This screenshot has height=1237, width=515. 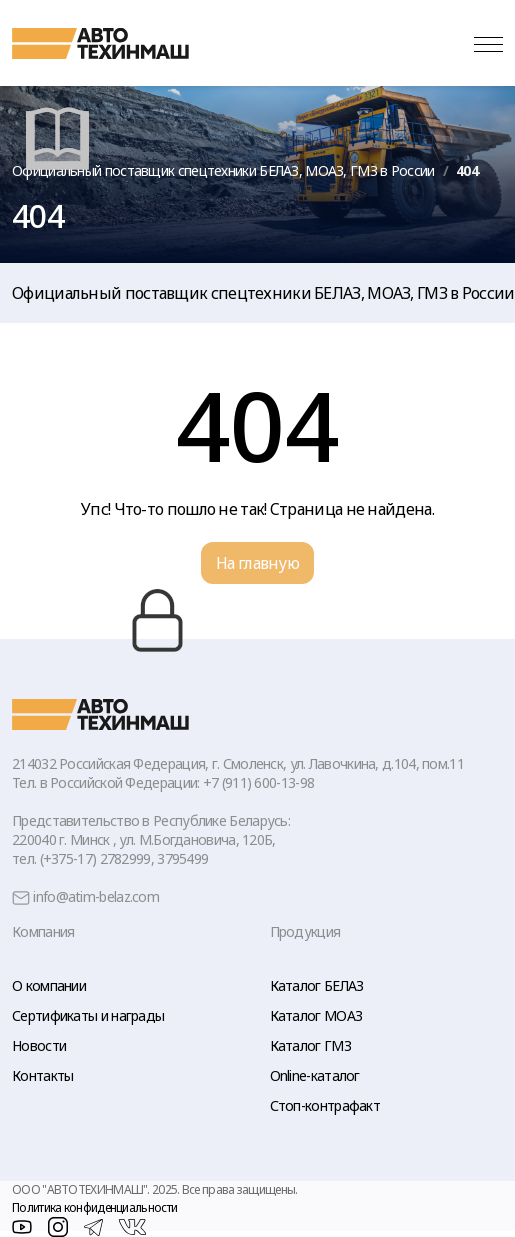 What do you see at coordinates (59, 136) in the screenshot?
I see `open the dictionary application` at bounding box center [59, 136].